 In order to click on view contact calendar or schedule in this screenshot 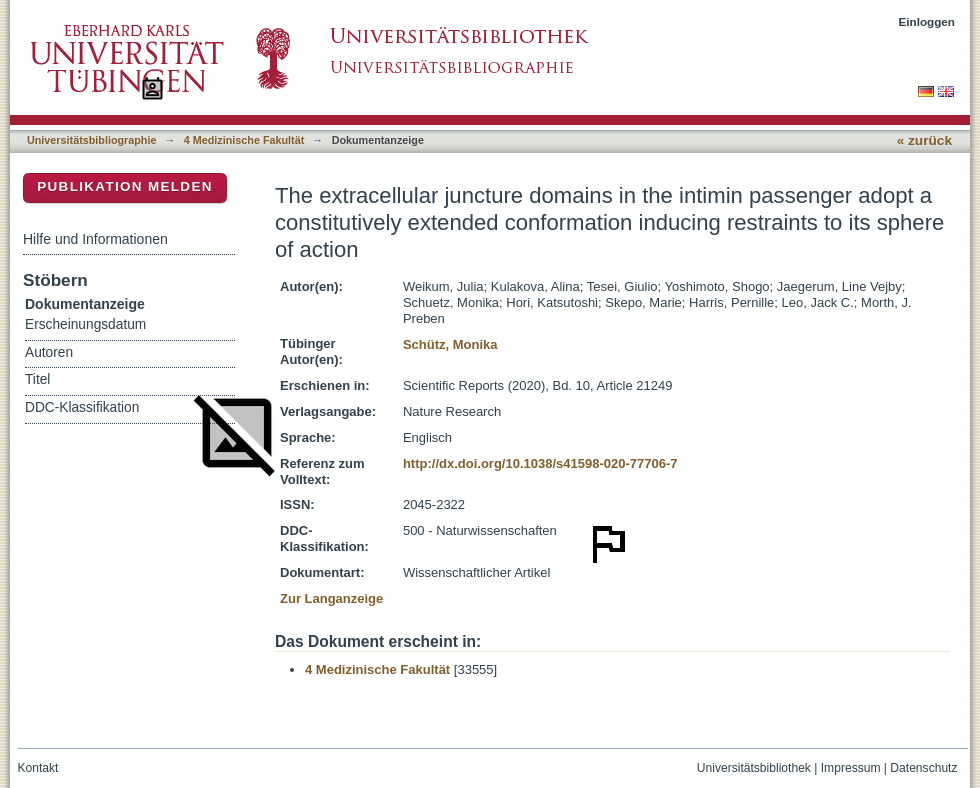, I will do `click(152, 89)`.